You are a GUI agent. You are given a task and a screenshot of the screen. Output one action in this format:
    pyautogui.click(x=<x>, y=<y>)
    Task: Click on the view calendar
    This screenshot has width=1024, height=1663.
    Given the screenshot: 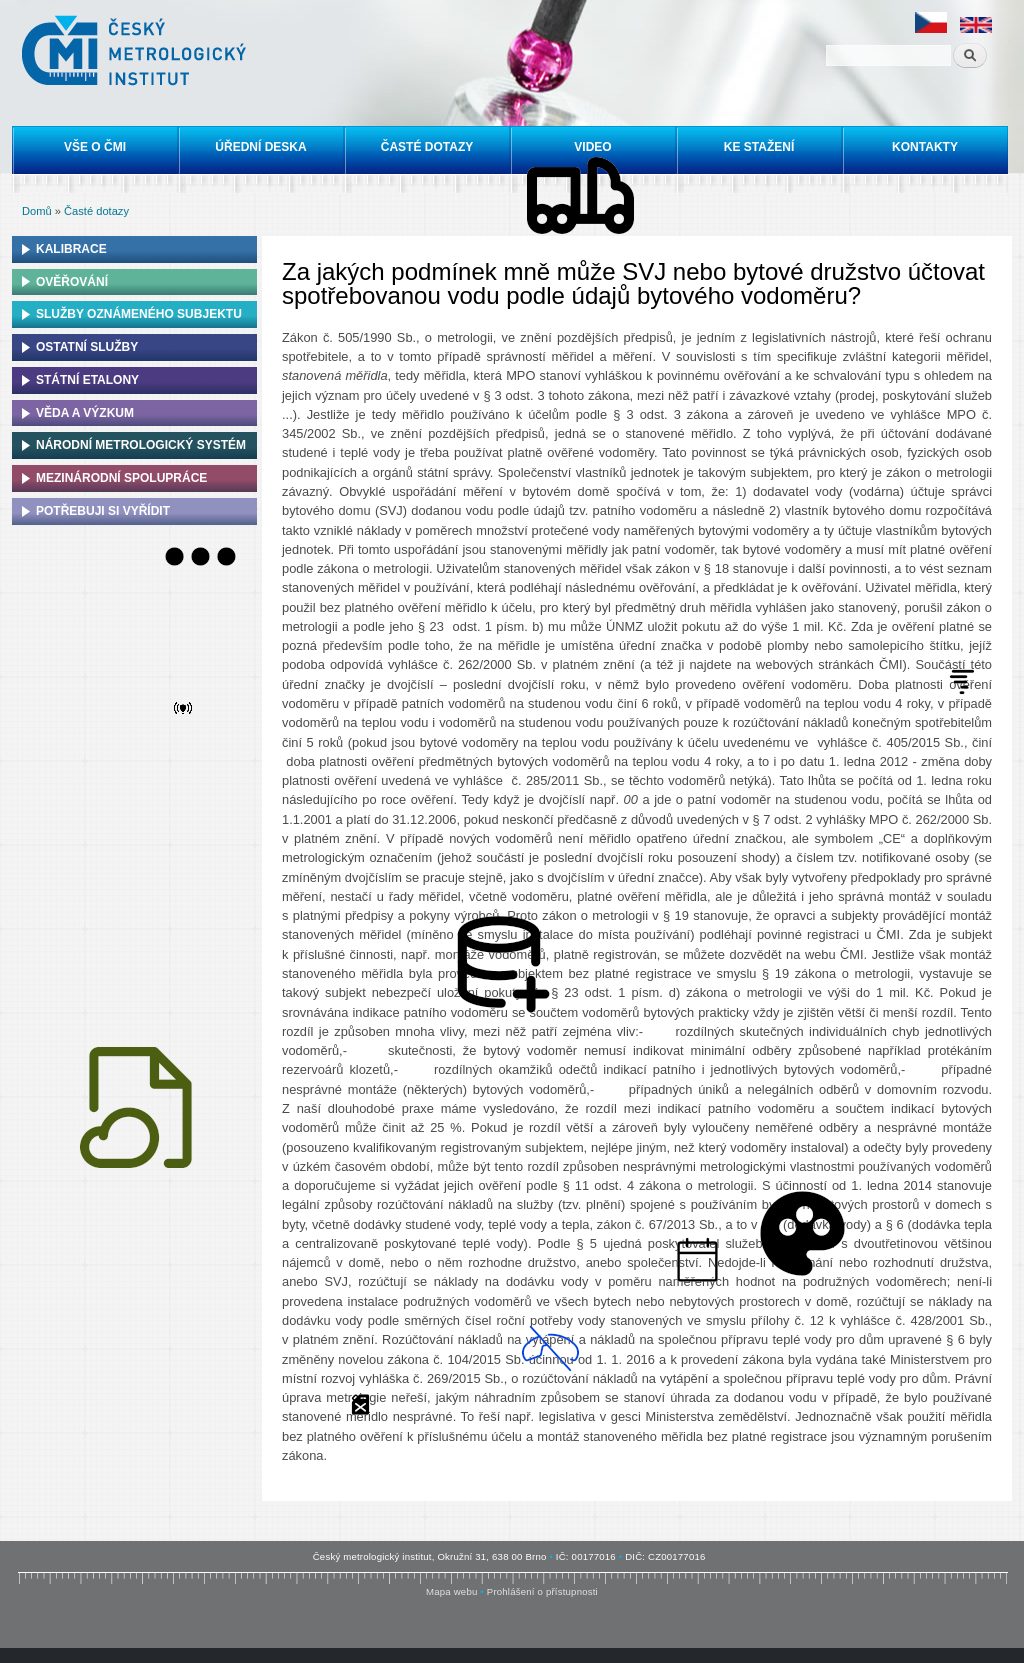 What is the action you would take?
    pyautogui.click(x=697, y=1261)
    